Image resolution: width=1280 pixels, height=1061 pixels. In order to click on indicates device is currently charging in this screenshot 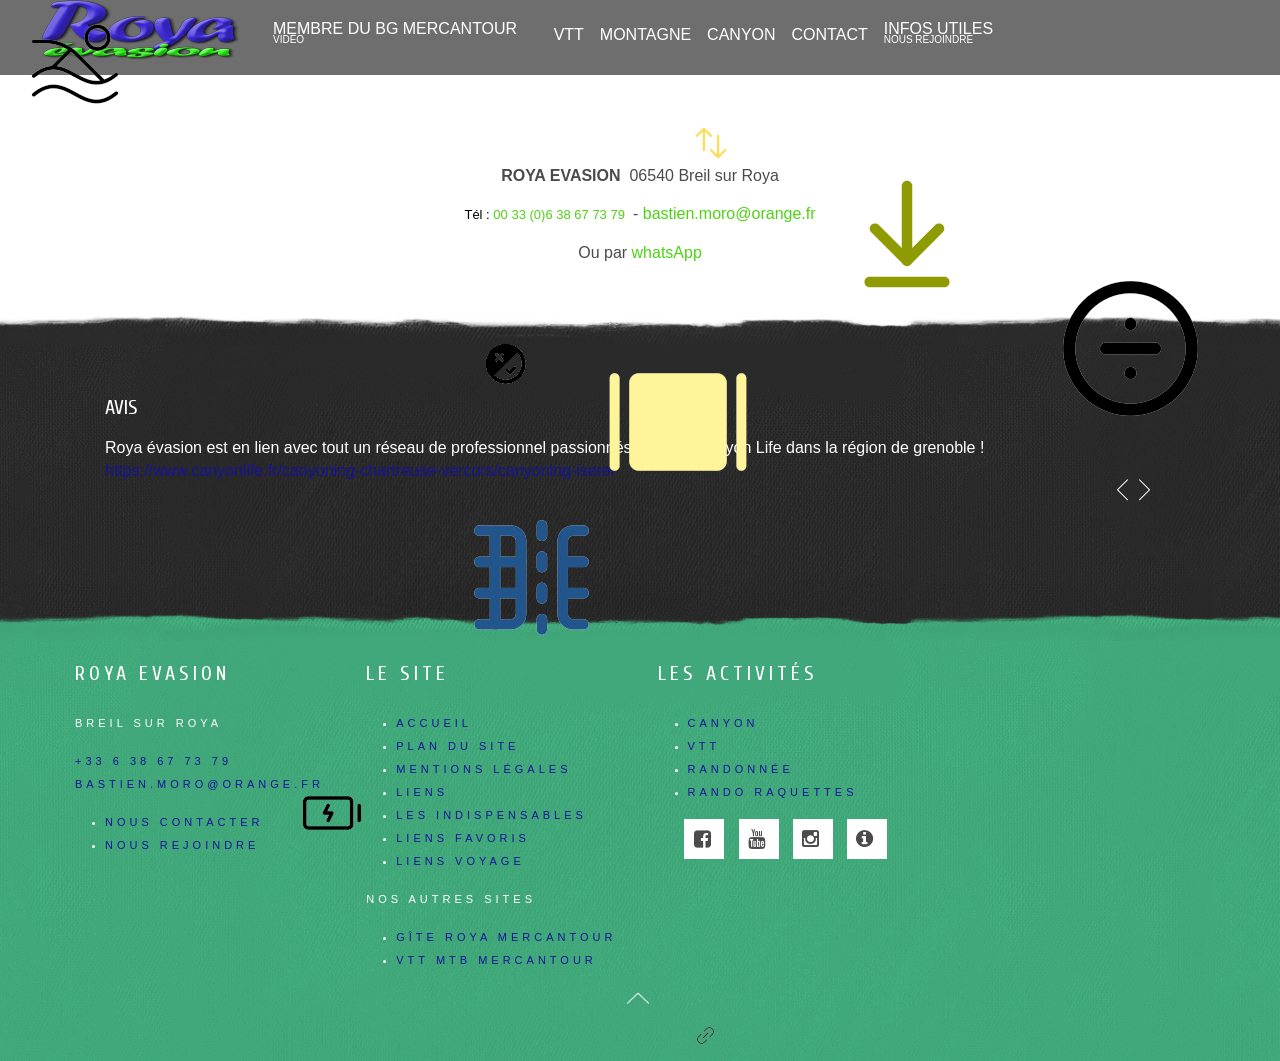, I will do `click(331, 813)`.